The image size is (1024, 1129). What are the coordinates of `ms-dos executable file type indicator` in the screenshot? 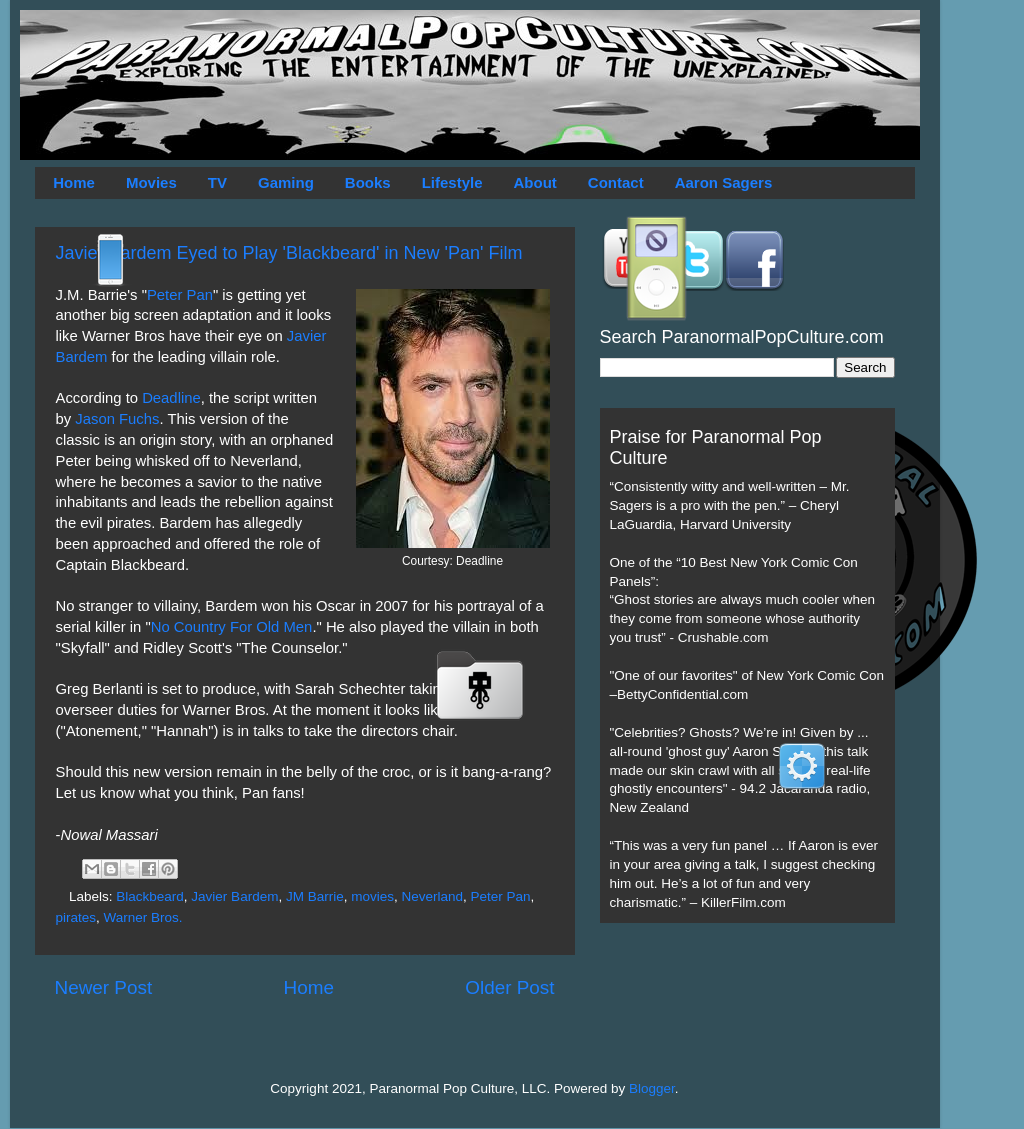 It's located at (802, 766).